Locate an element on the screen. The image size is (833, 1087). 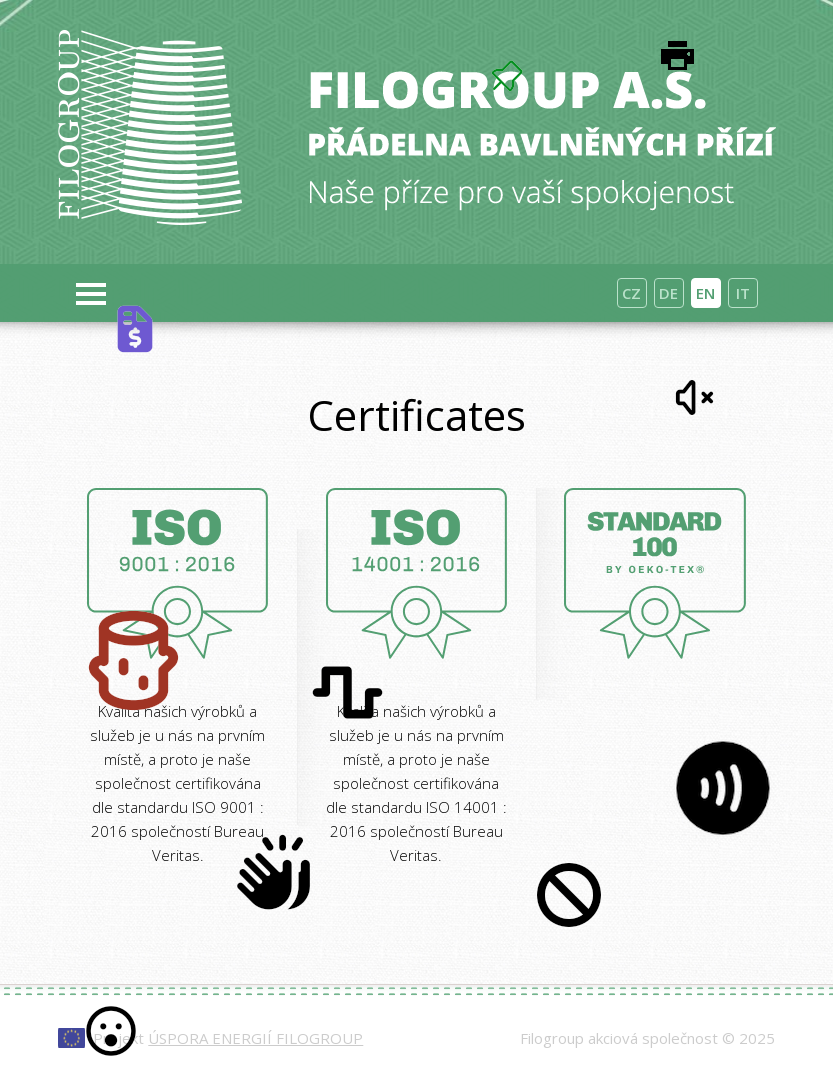
view wood or lumber materials is located at coordinates (133, 660).